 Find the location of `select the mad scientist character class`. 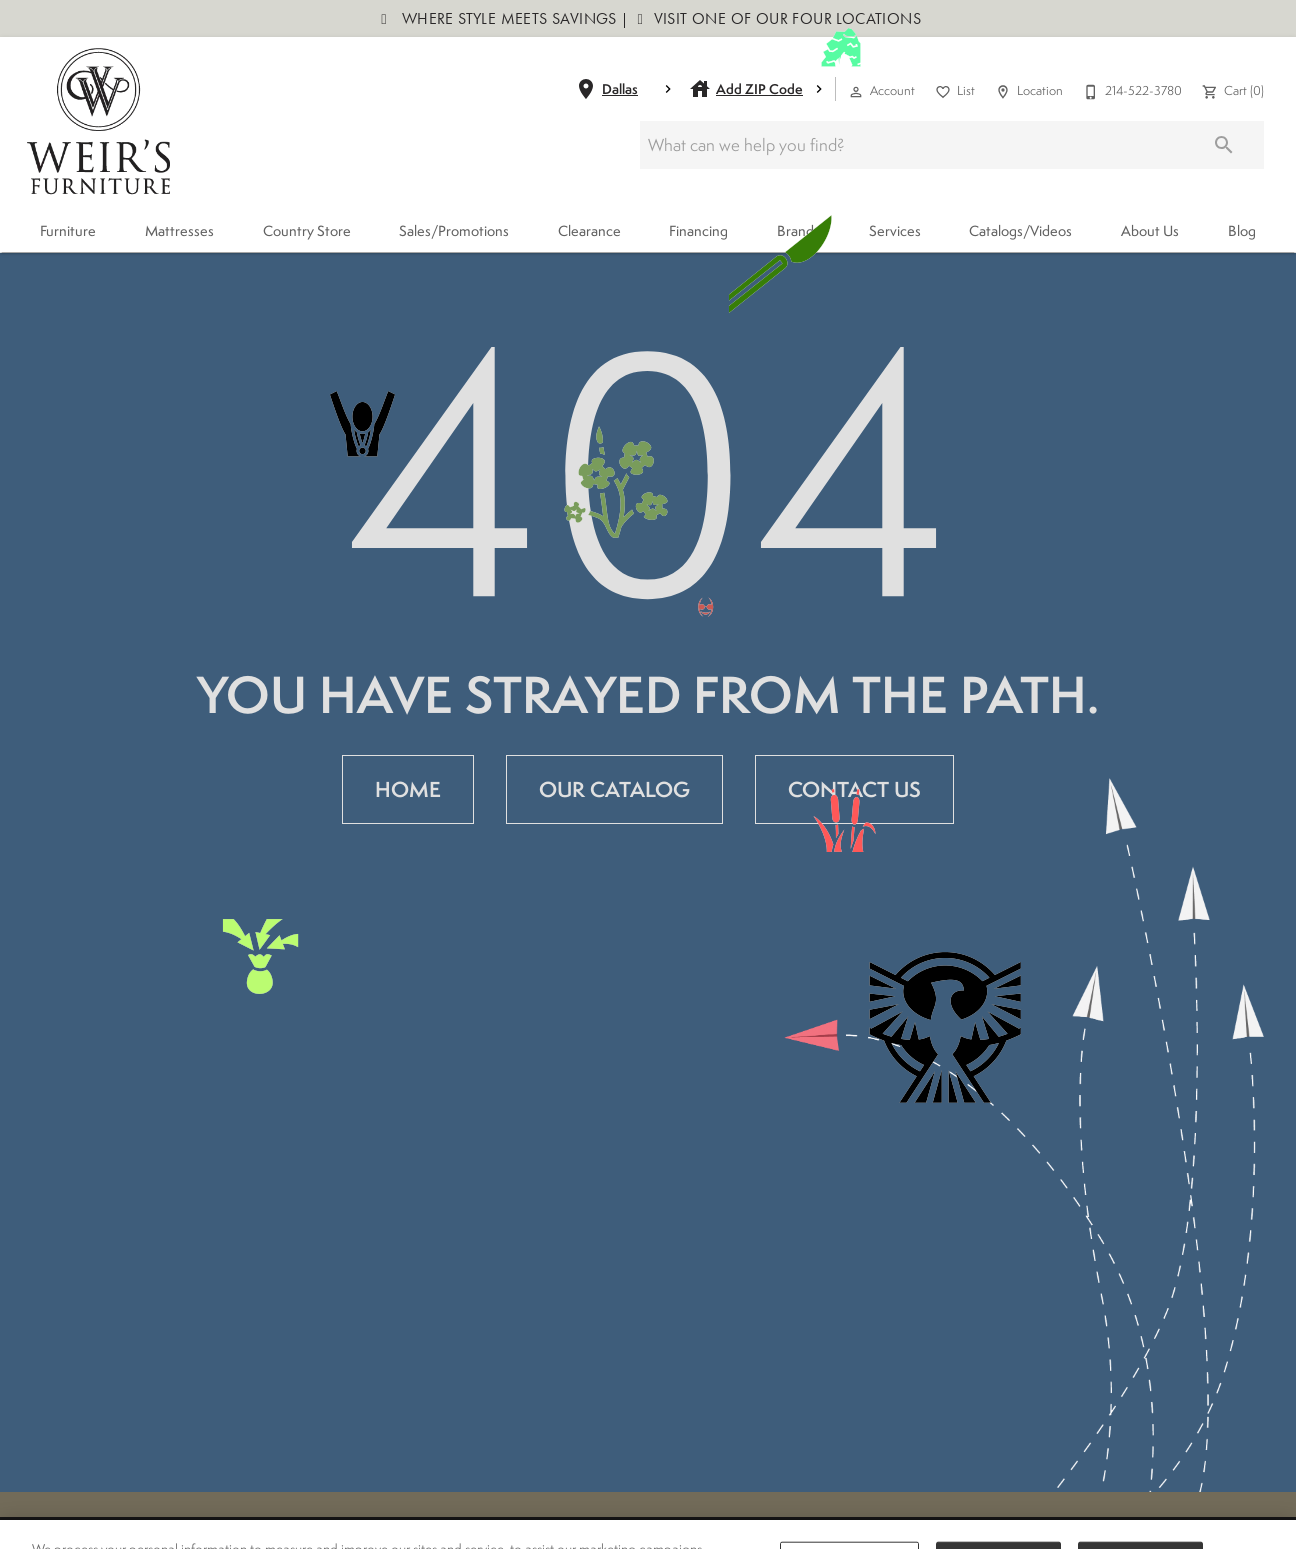

select the mad scientist character class is located at coordinates (706, 607).